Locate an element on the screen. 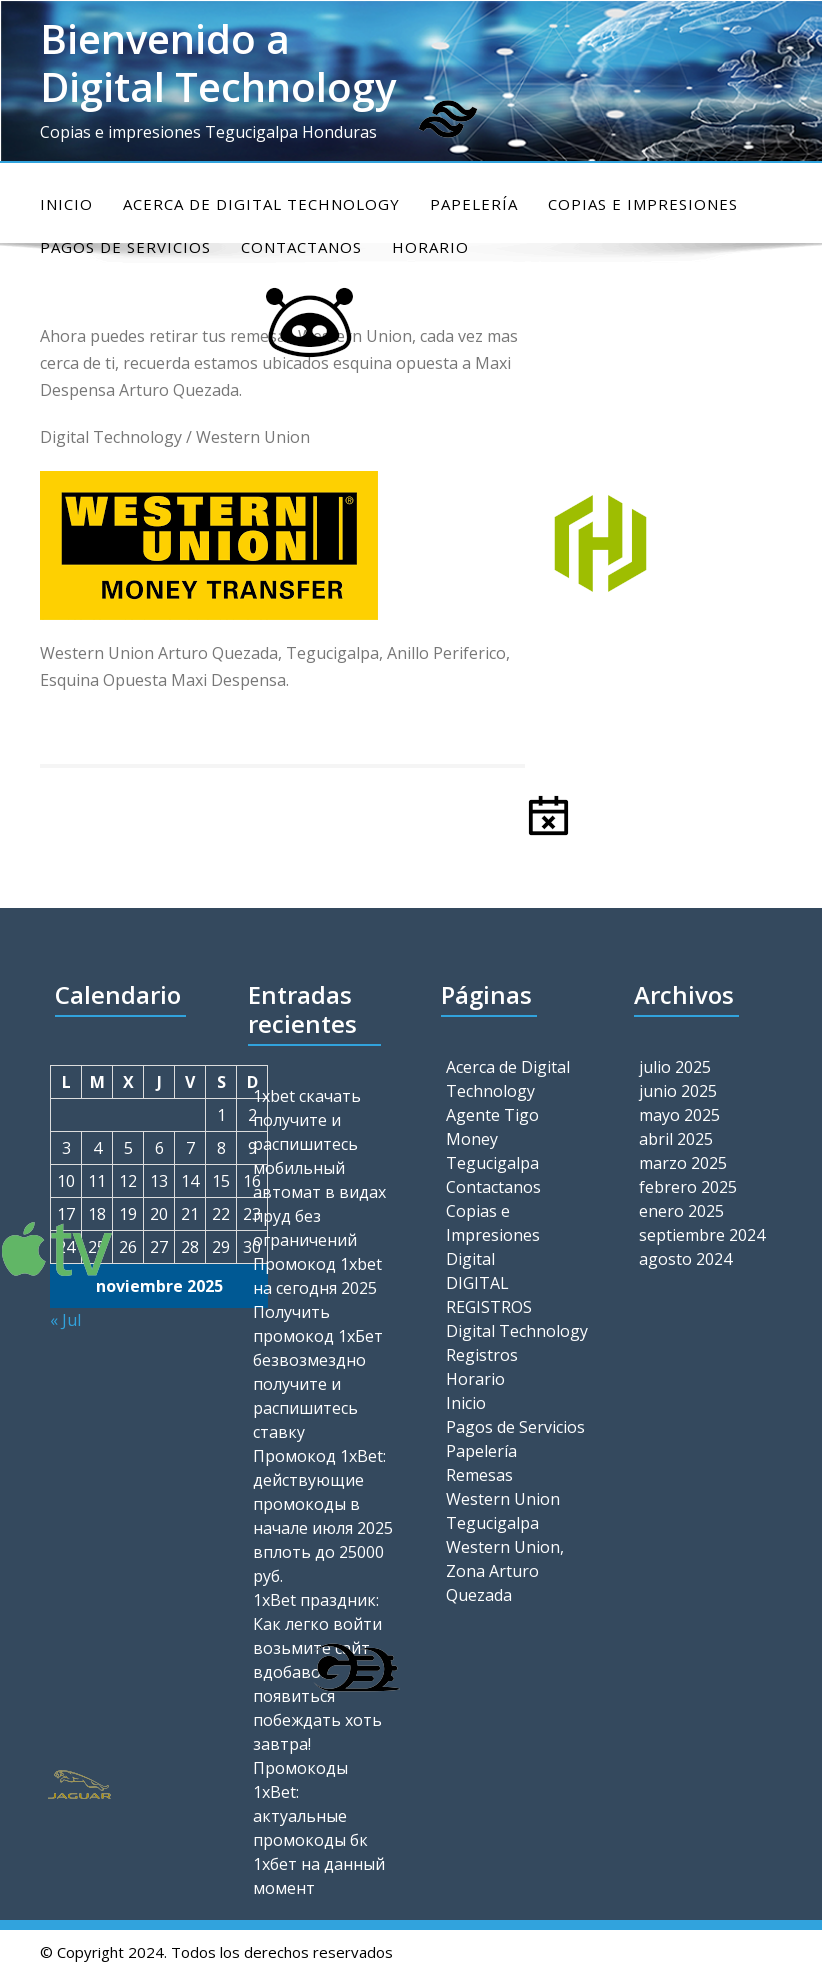 This screenshot has height=1978, width=822. gatling load testing tool logo is located at coordinates (356, 1667).